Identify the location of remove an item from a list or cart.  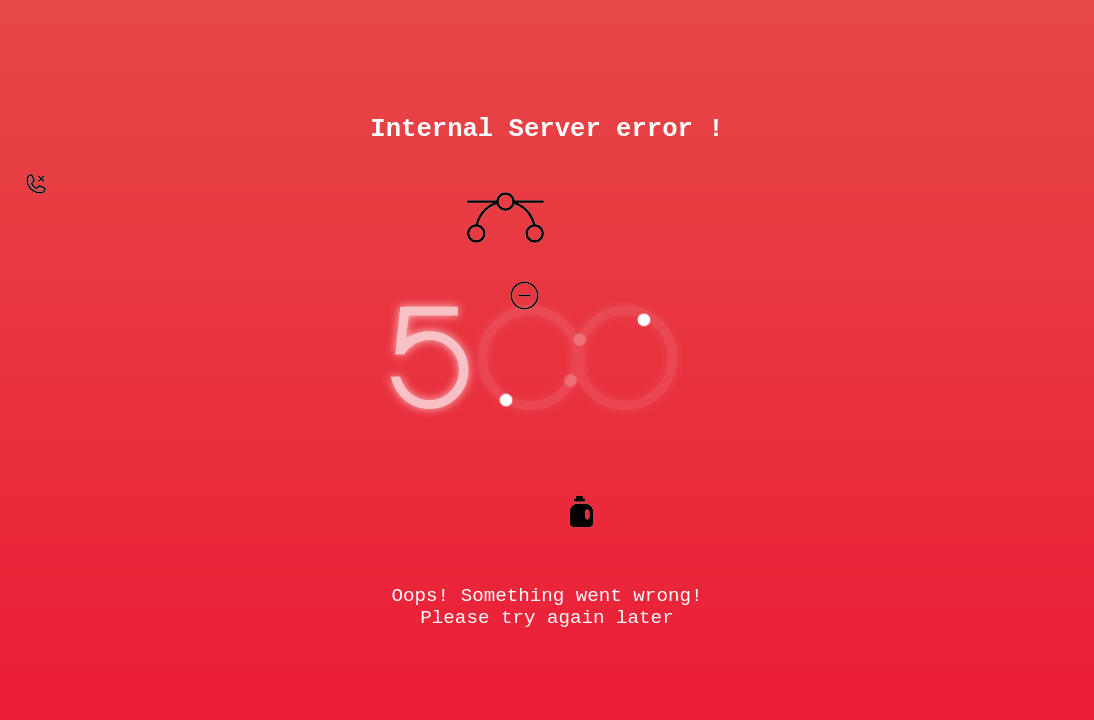
(524, 295).